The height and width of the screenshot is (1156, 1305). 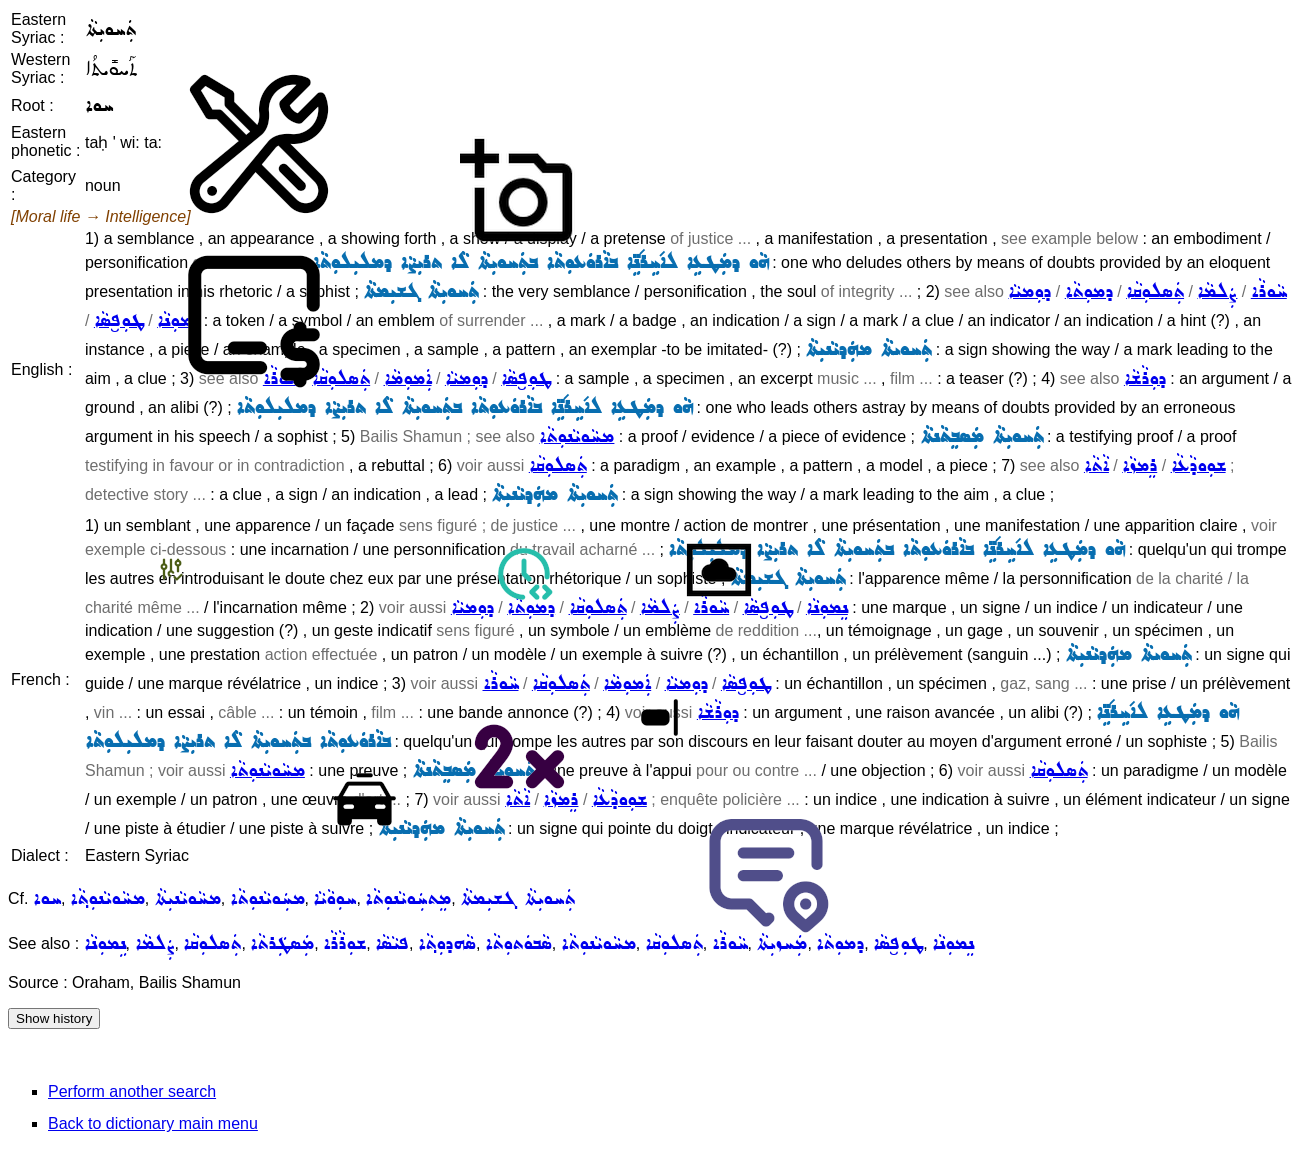 What do you see at coordinates (659, 717) in the screenshot?
I see `align selected element to the right` at bounding box center [659, 717].